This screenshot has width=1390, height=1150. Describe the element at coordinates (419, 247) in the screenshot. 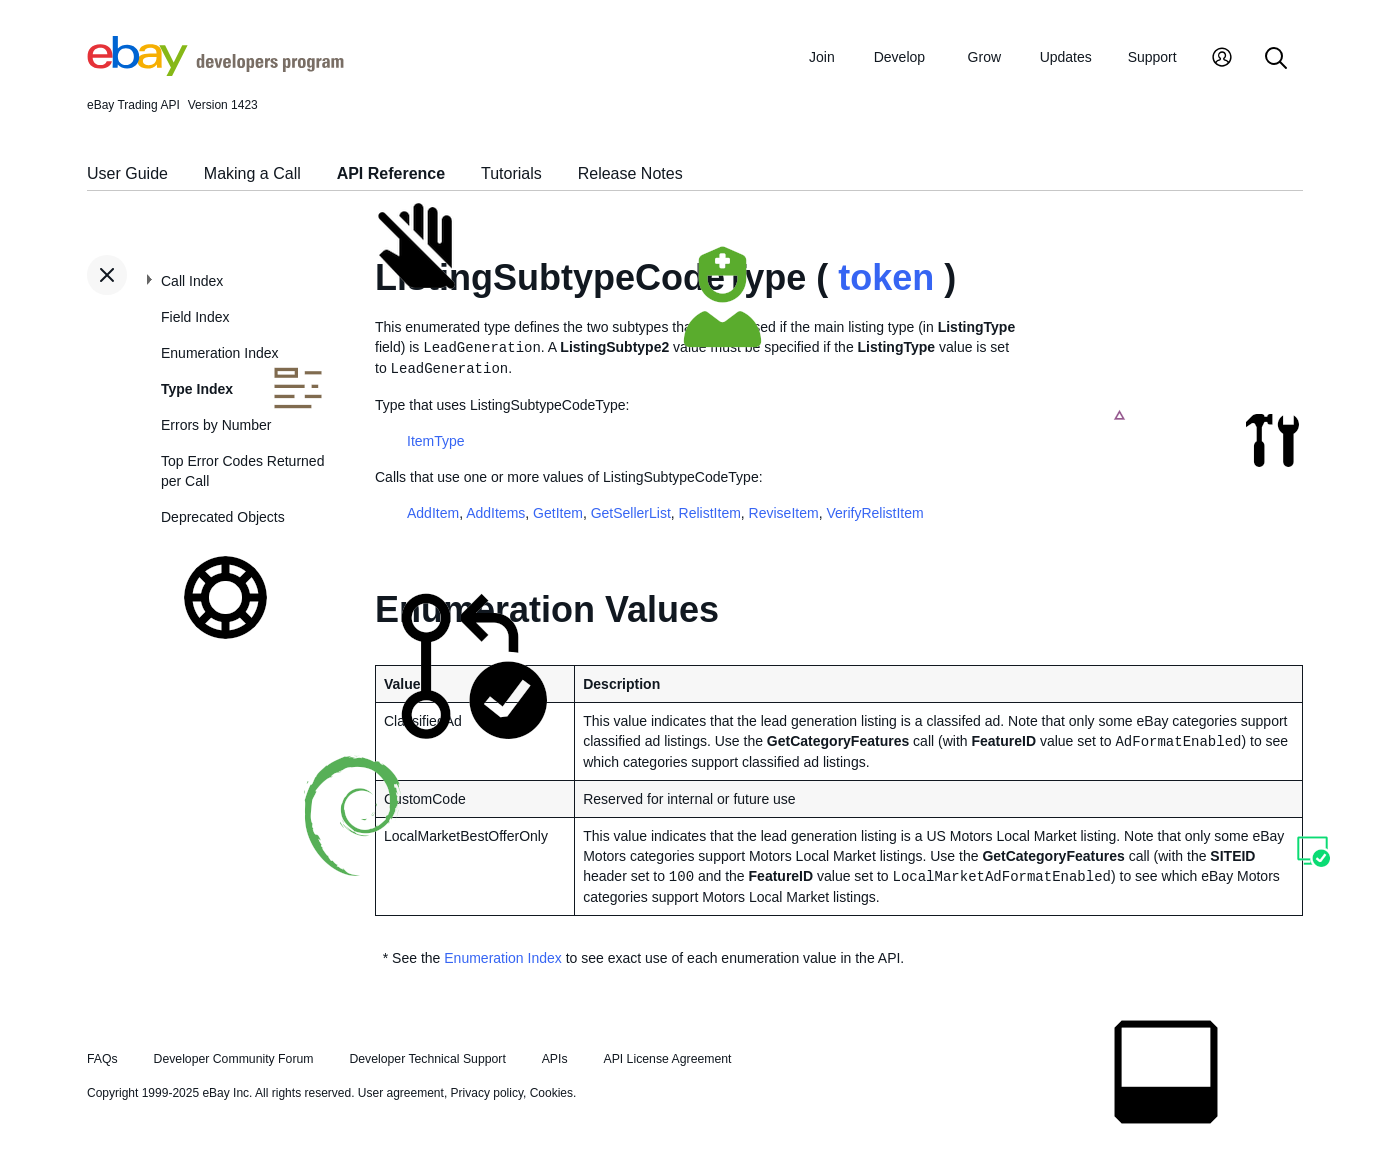

I see `do not touch - touchscreen disabled` at that location.